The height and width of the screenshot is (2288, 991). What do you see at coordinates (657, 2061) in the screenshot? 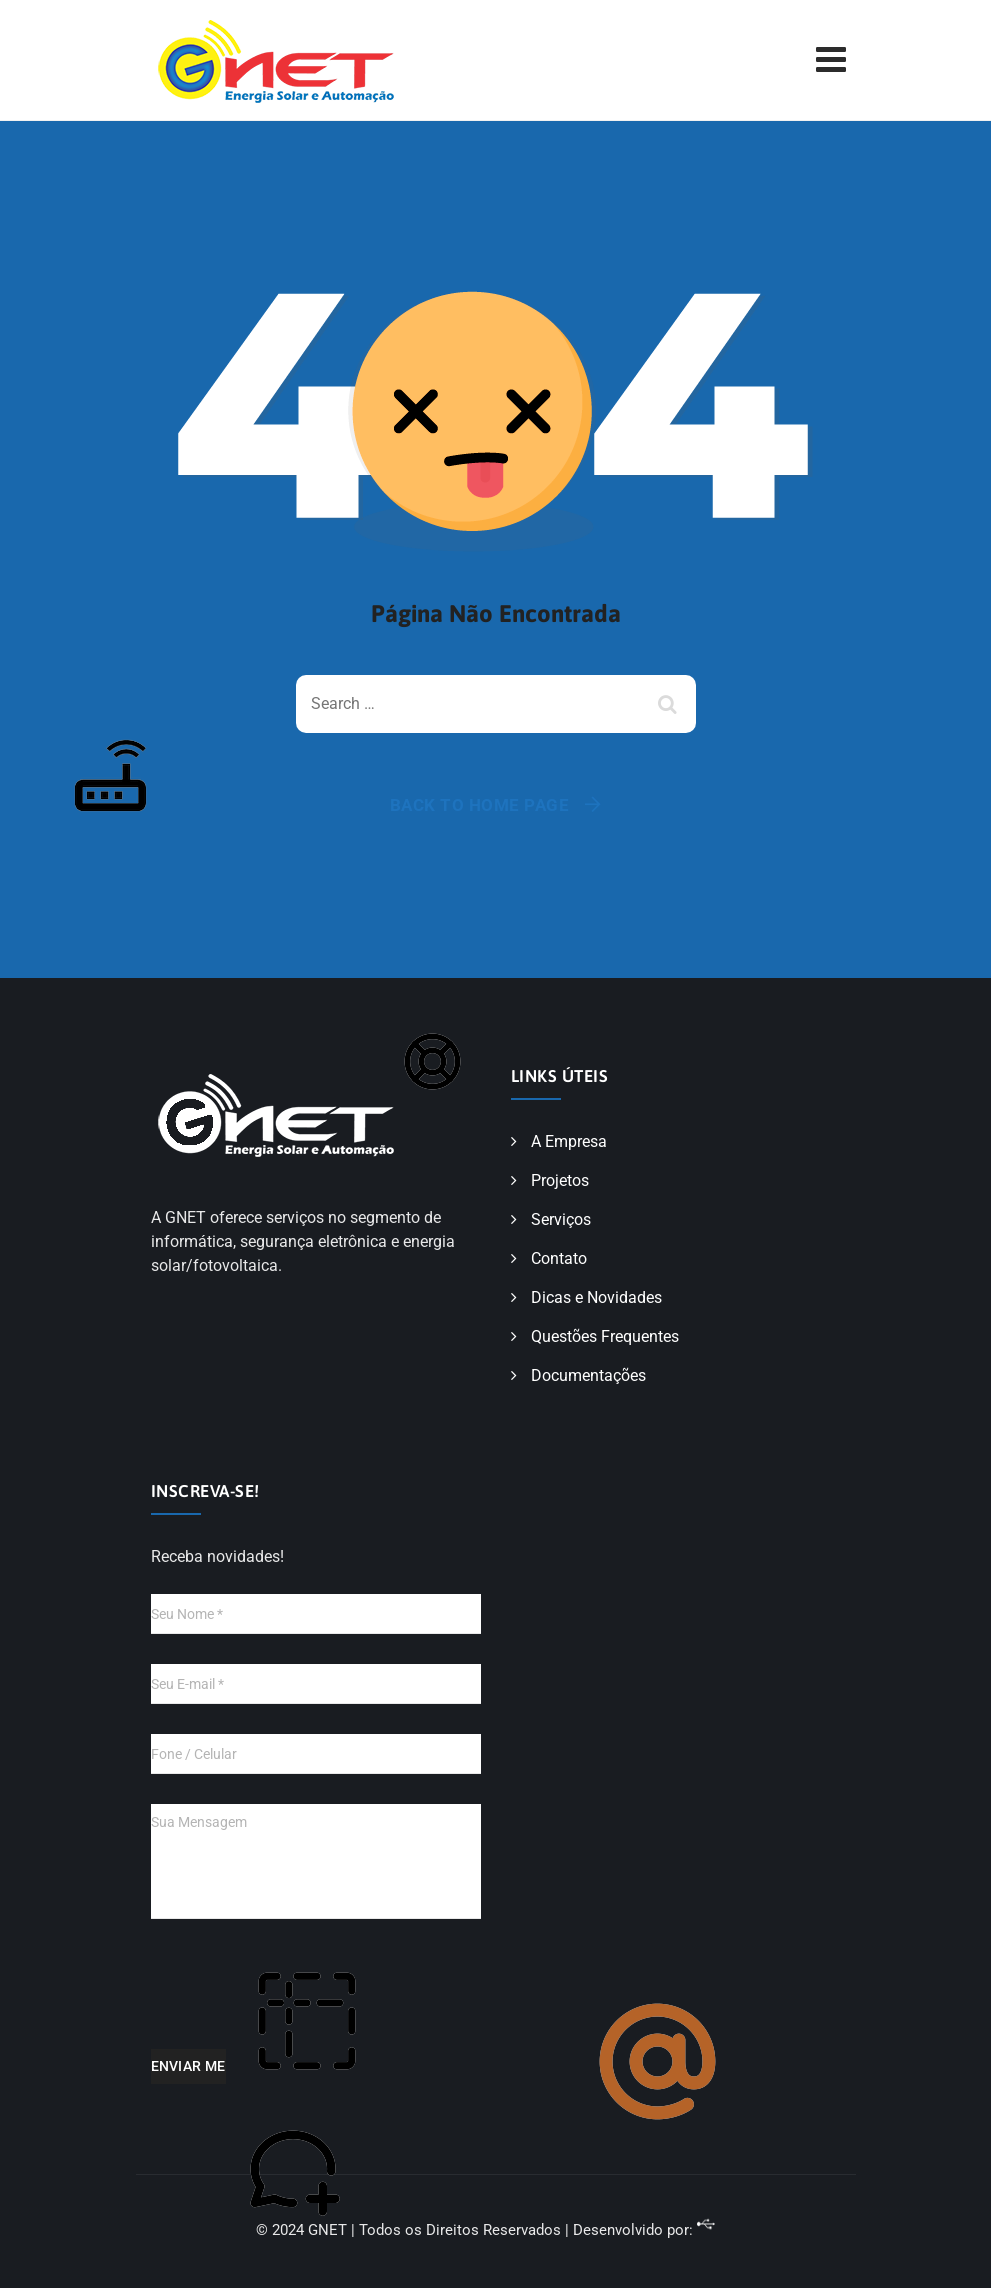
I see `enter an email address` at bounding box center [657, 2061].